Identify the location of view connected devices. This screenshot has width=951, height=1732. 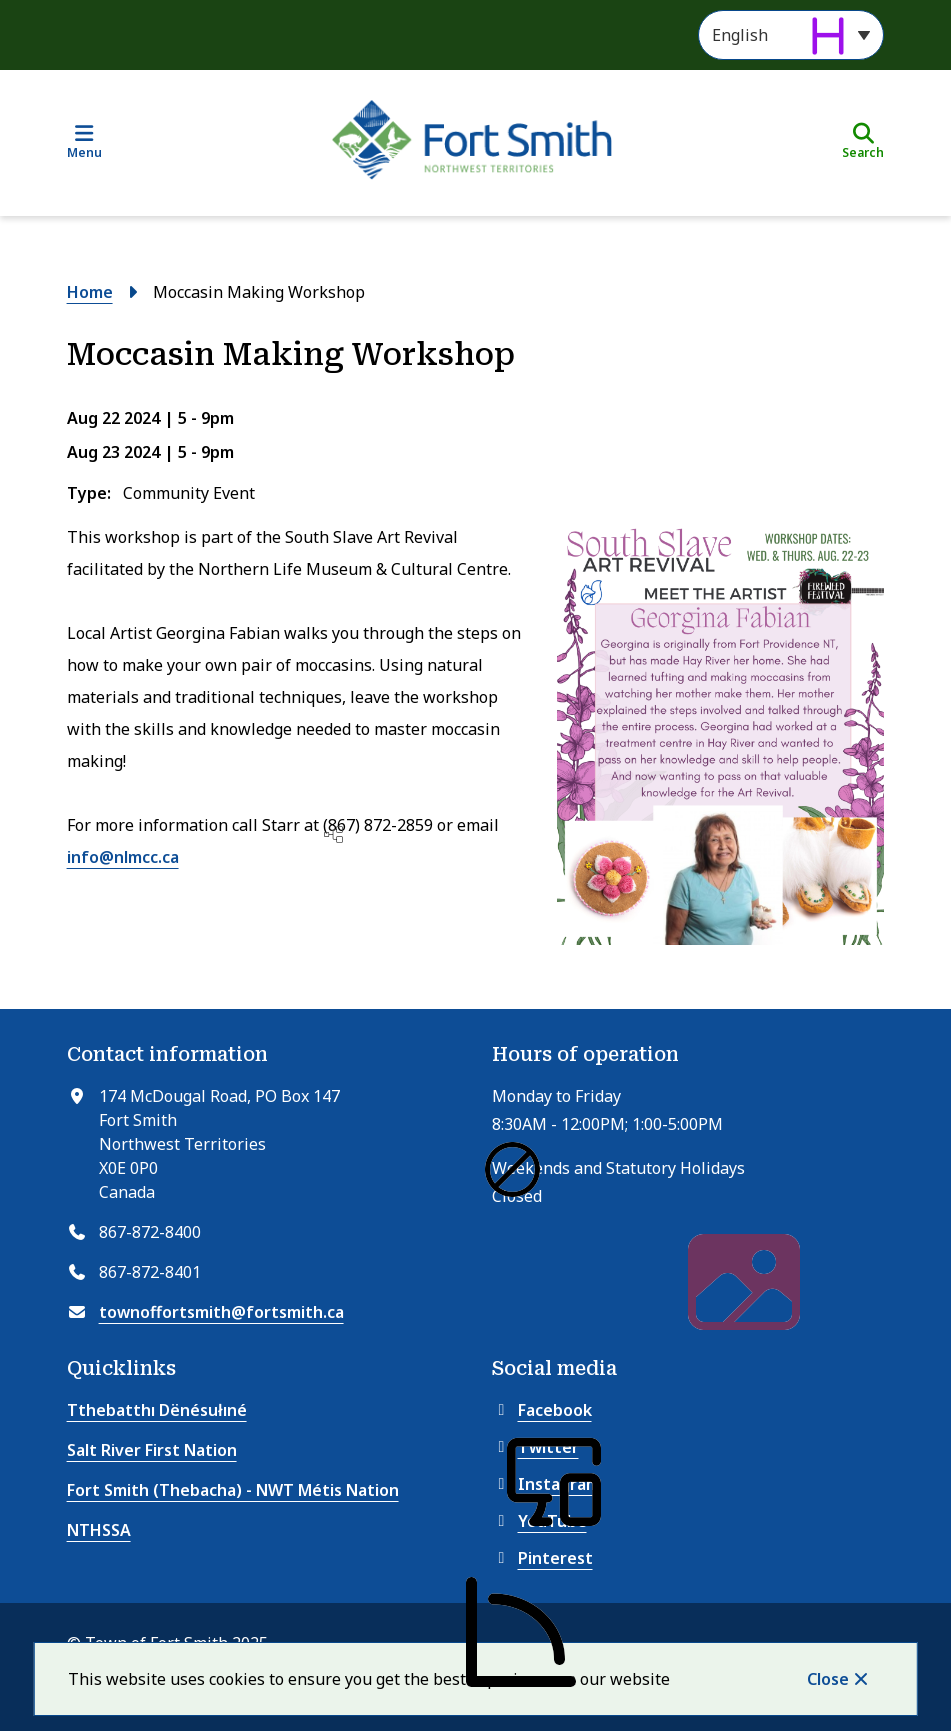
(554, 1479).